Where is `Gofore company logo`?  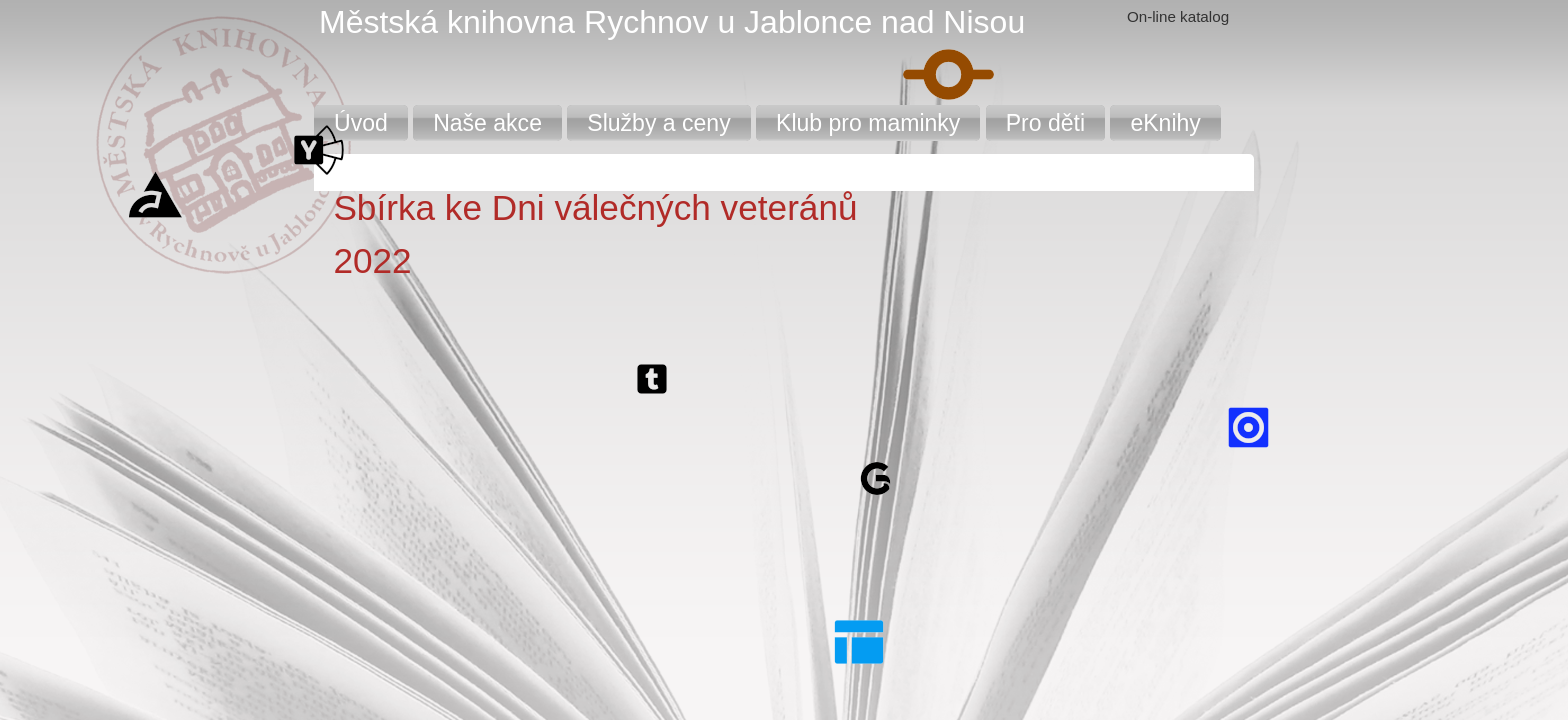 Gofore company logo is located at coordinates (875, 478).